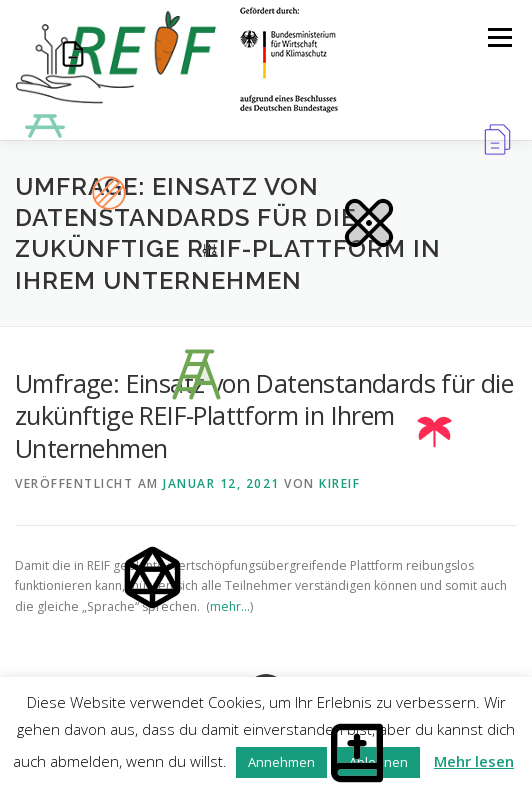  What do you see at coordinates (369, 223) in the screenshot?
I see `access health or first aid resources` at bounding box center [369, 223].